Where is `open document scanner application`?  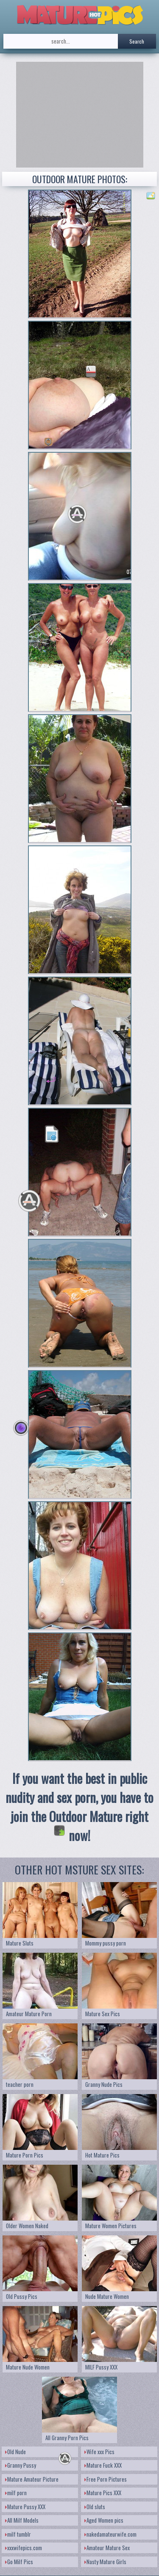
open document scanner application is located at coordinates (91, 371).